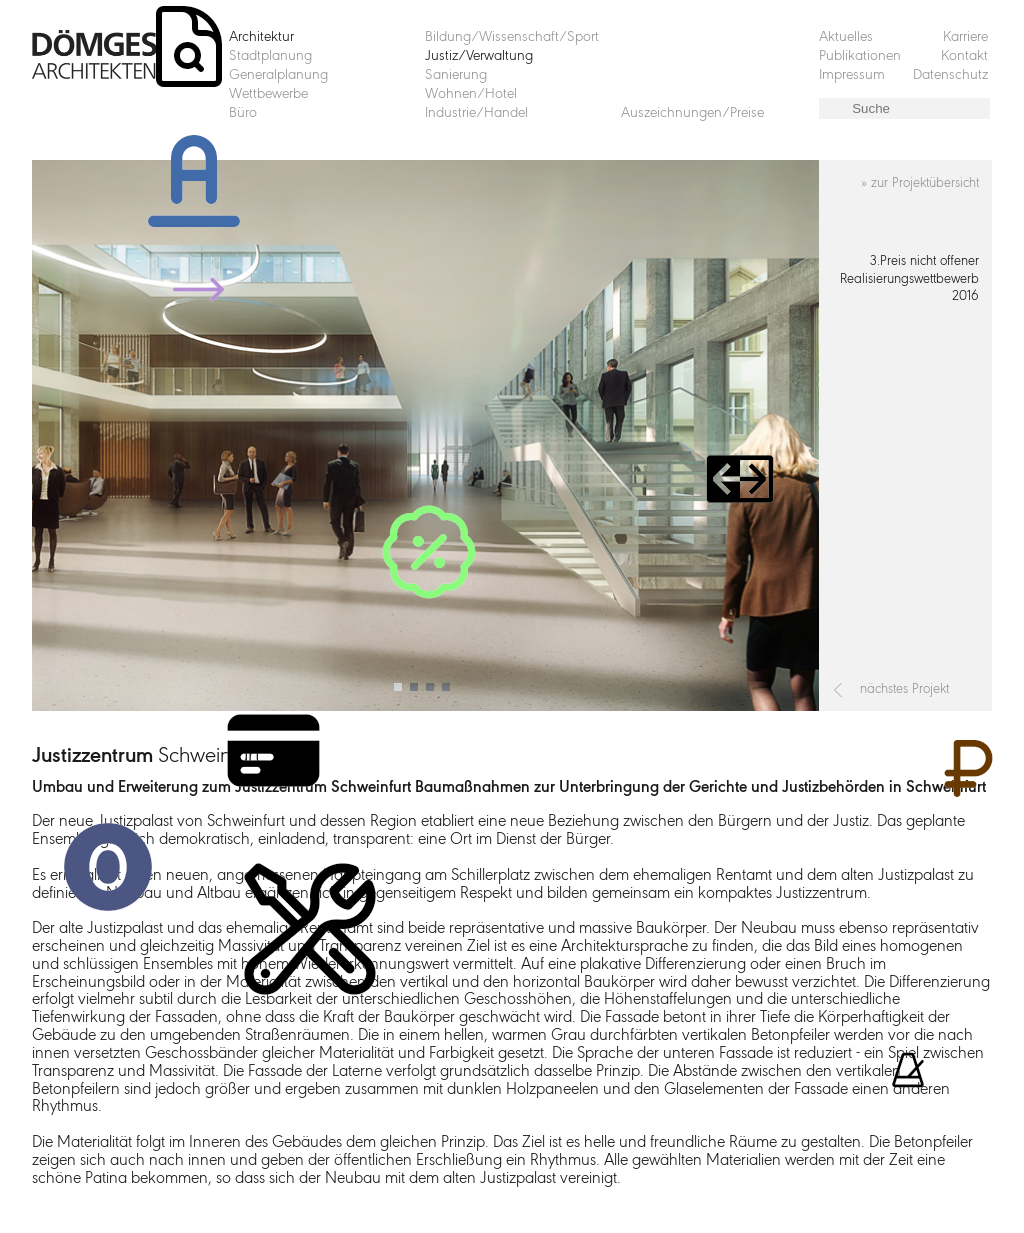 This screenshot has width=1024, height=1233. Describe the element at coordinates (108, 867) in the screenshot. I see `indicates zero items or empty count` at that location.